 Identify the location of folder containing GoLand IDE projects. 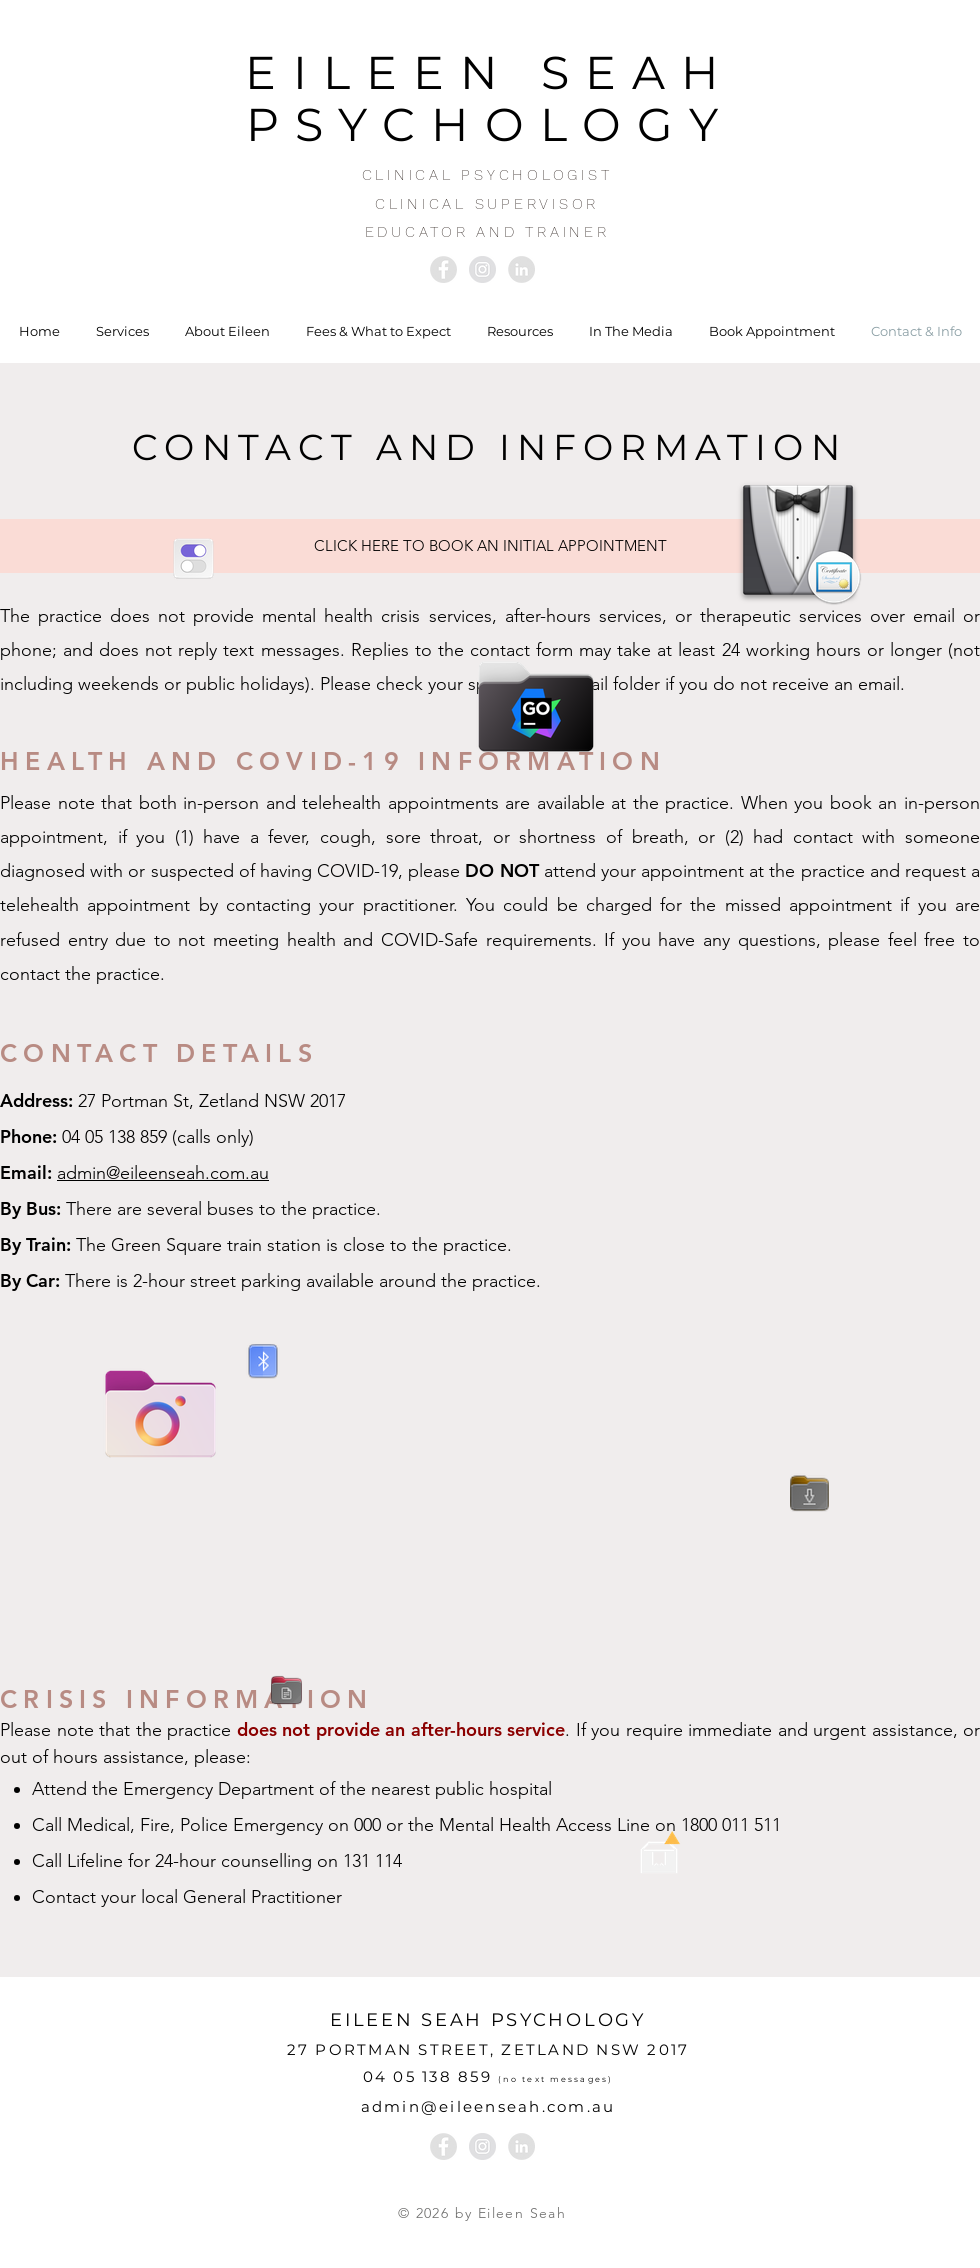
(535, 709).